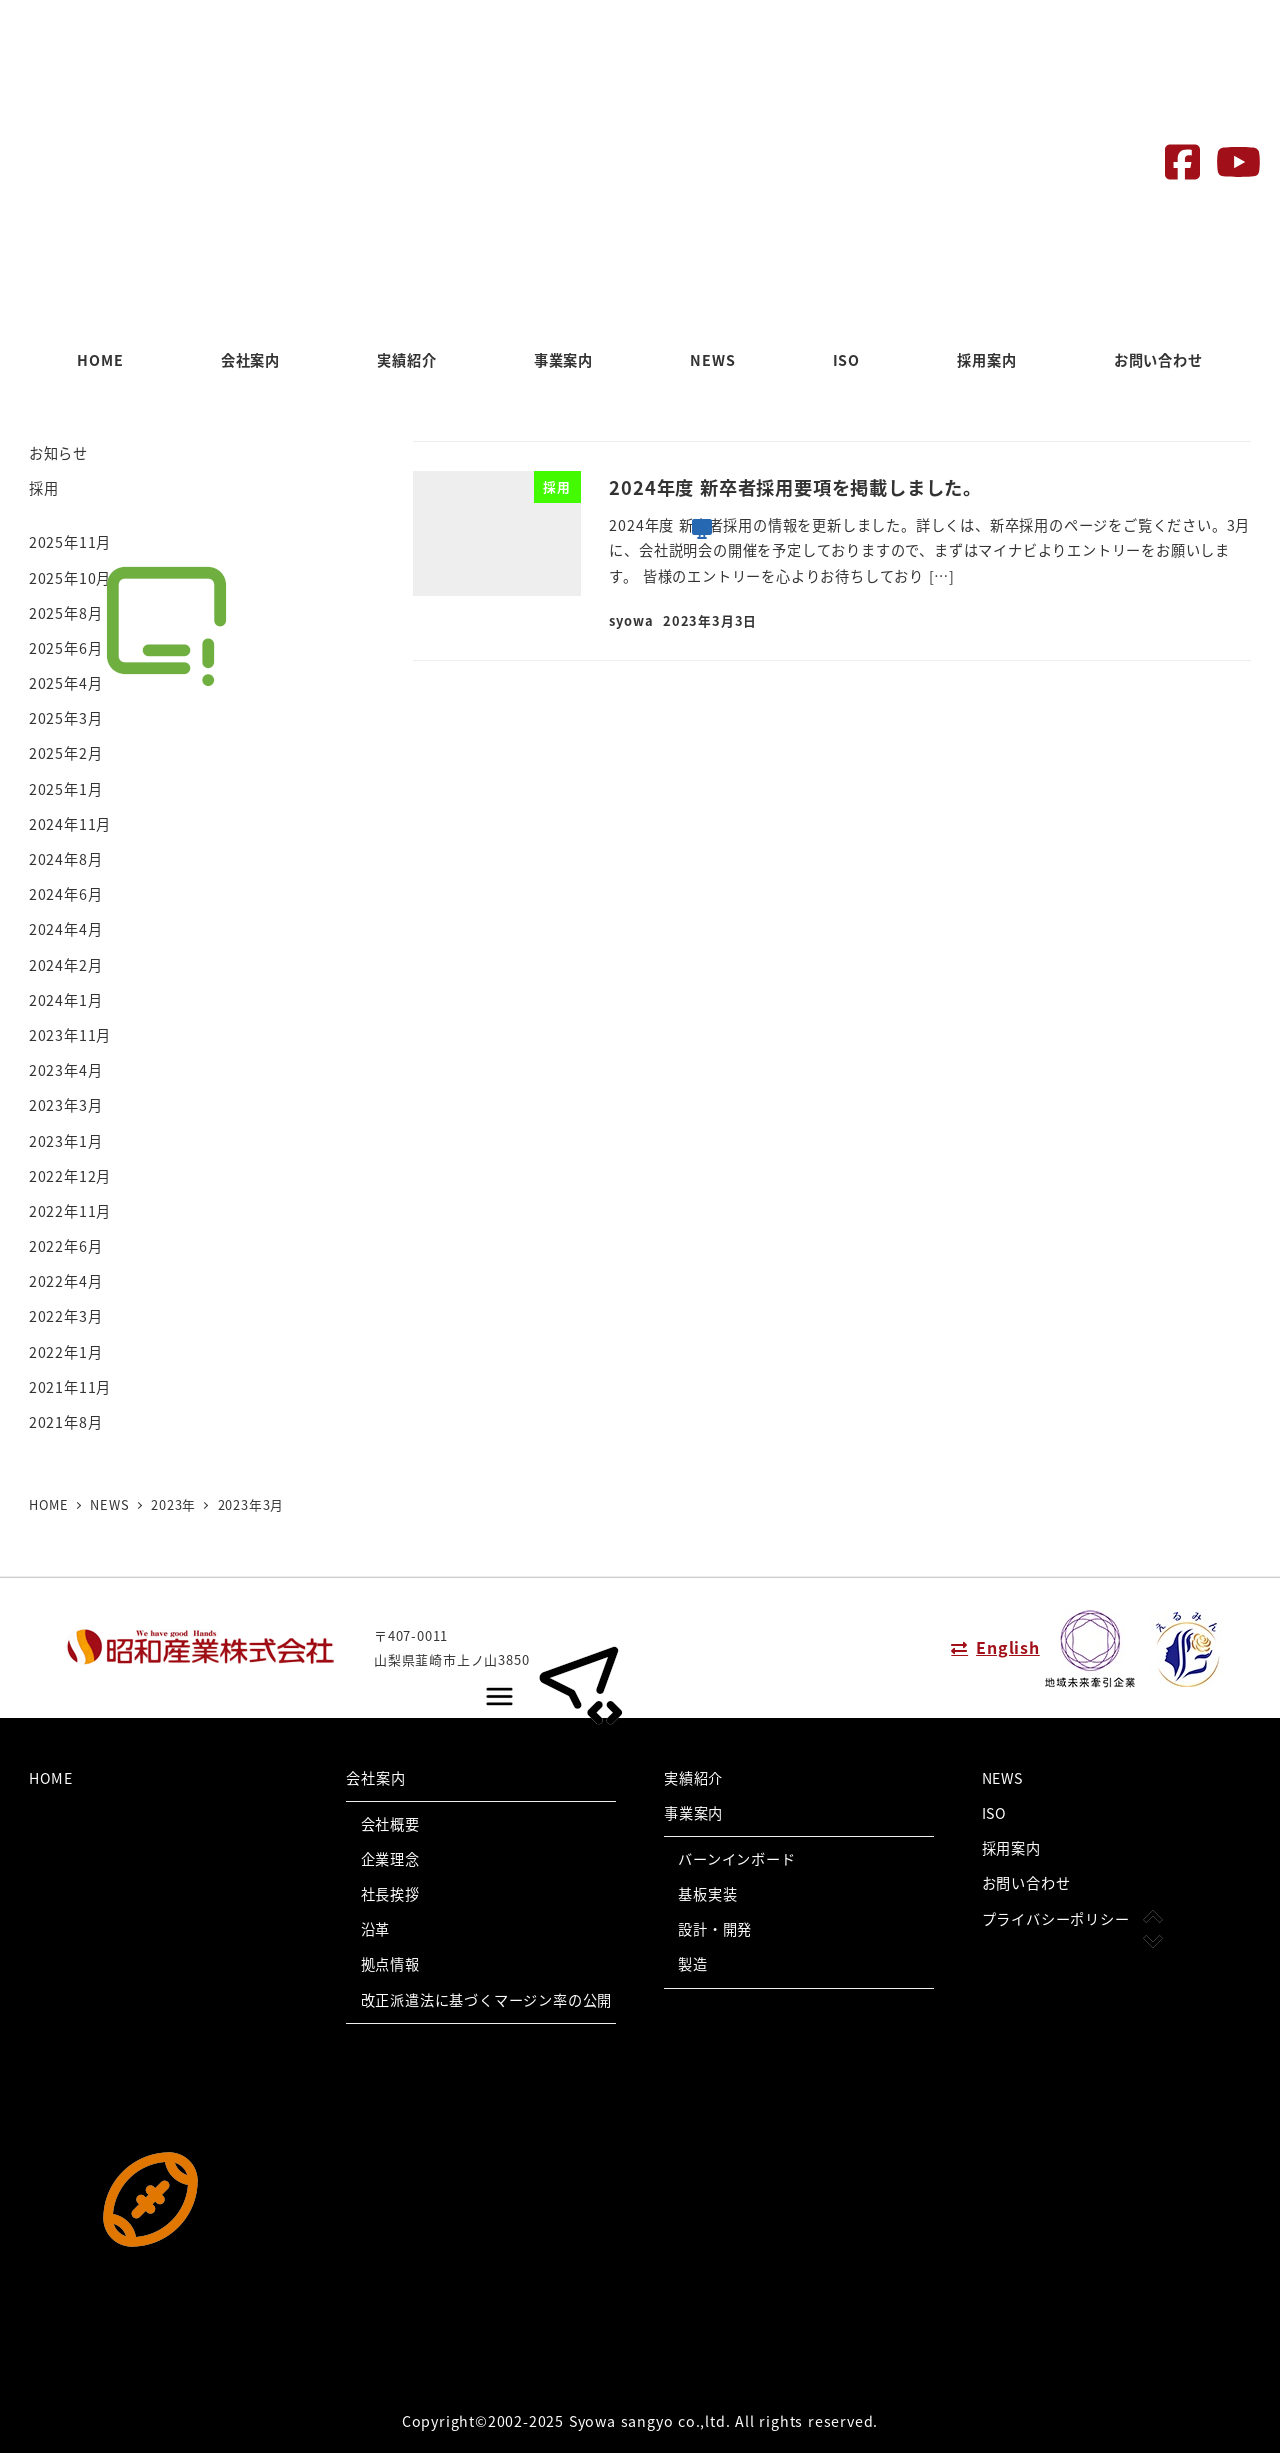  What do you see at coordinates (1153, 1929) in the screenshot?
I see `expand to show more content` at bounding box center [1153, 1929].